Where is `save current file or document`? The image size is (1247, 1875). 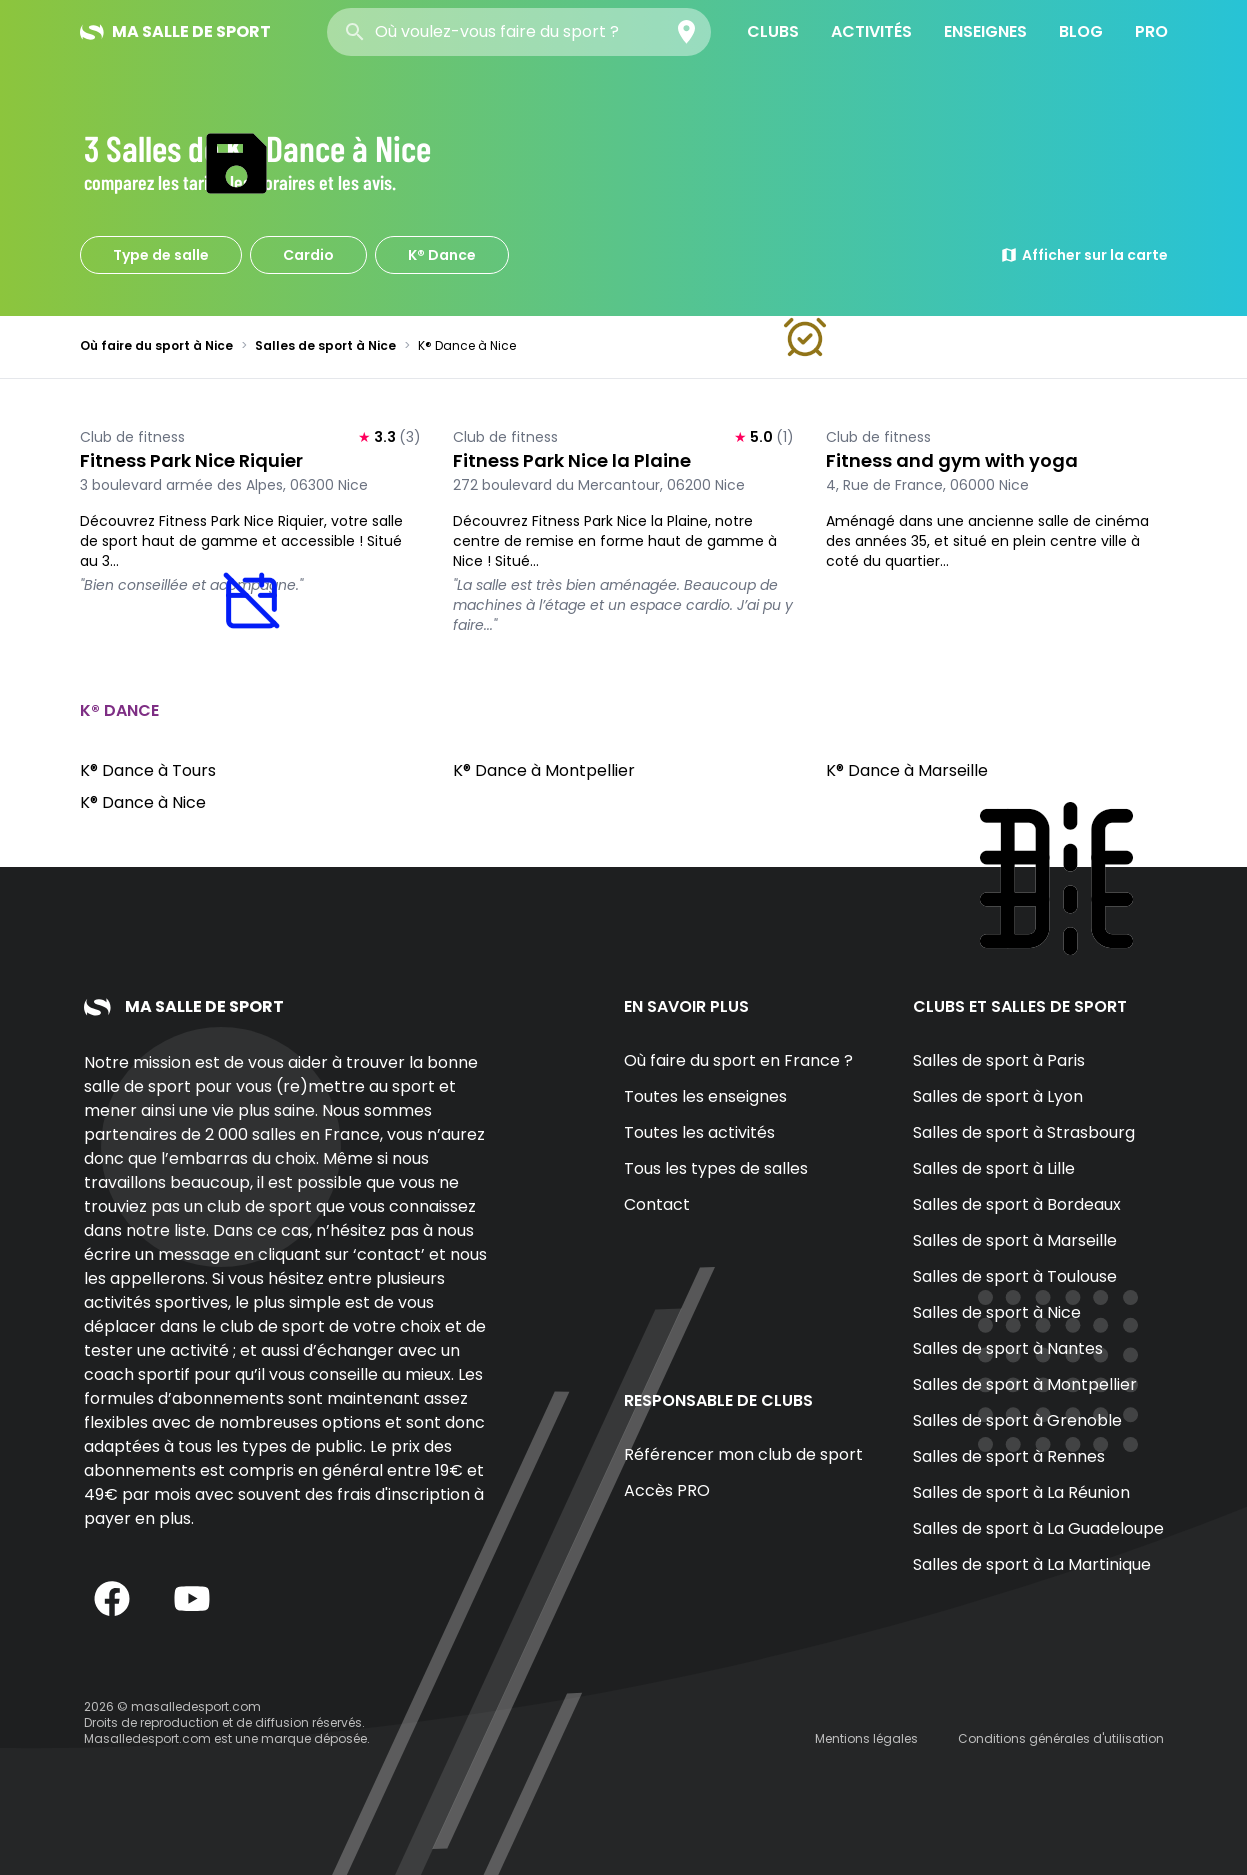
save current file or document is located at coordinates (236, 163).